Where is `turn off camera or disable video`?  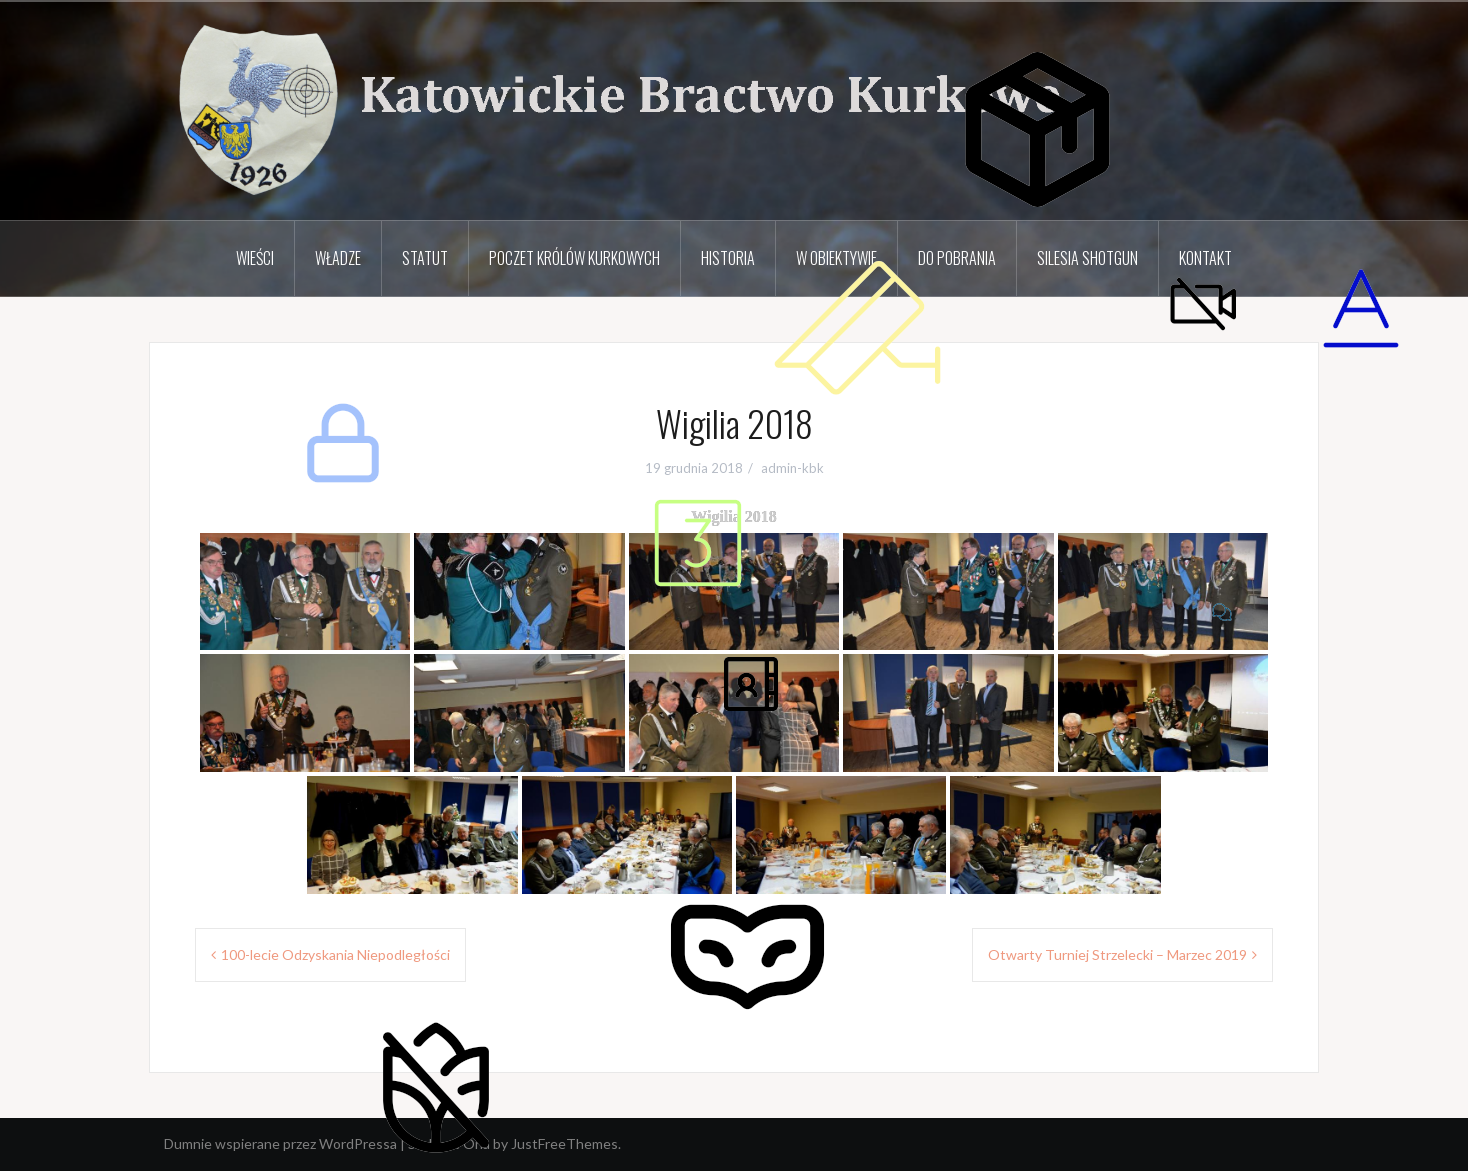
turn off camera or disable video is located at coordinates (1201, 304).